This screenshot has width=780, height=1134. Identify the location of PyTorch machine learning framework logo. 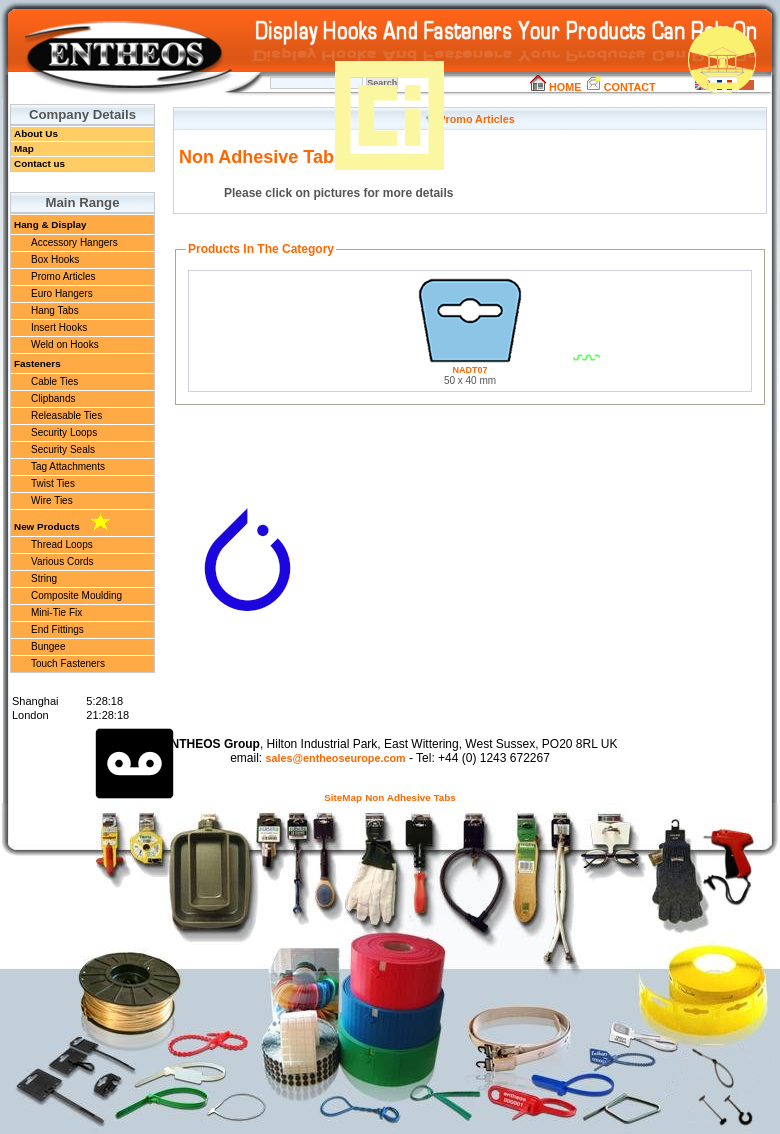
(247, 559).